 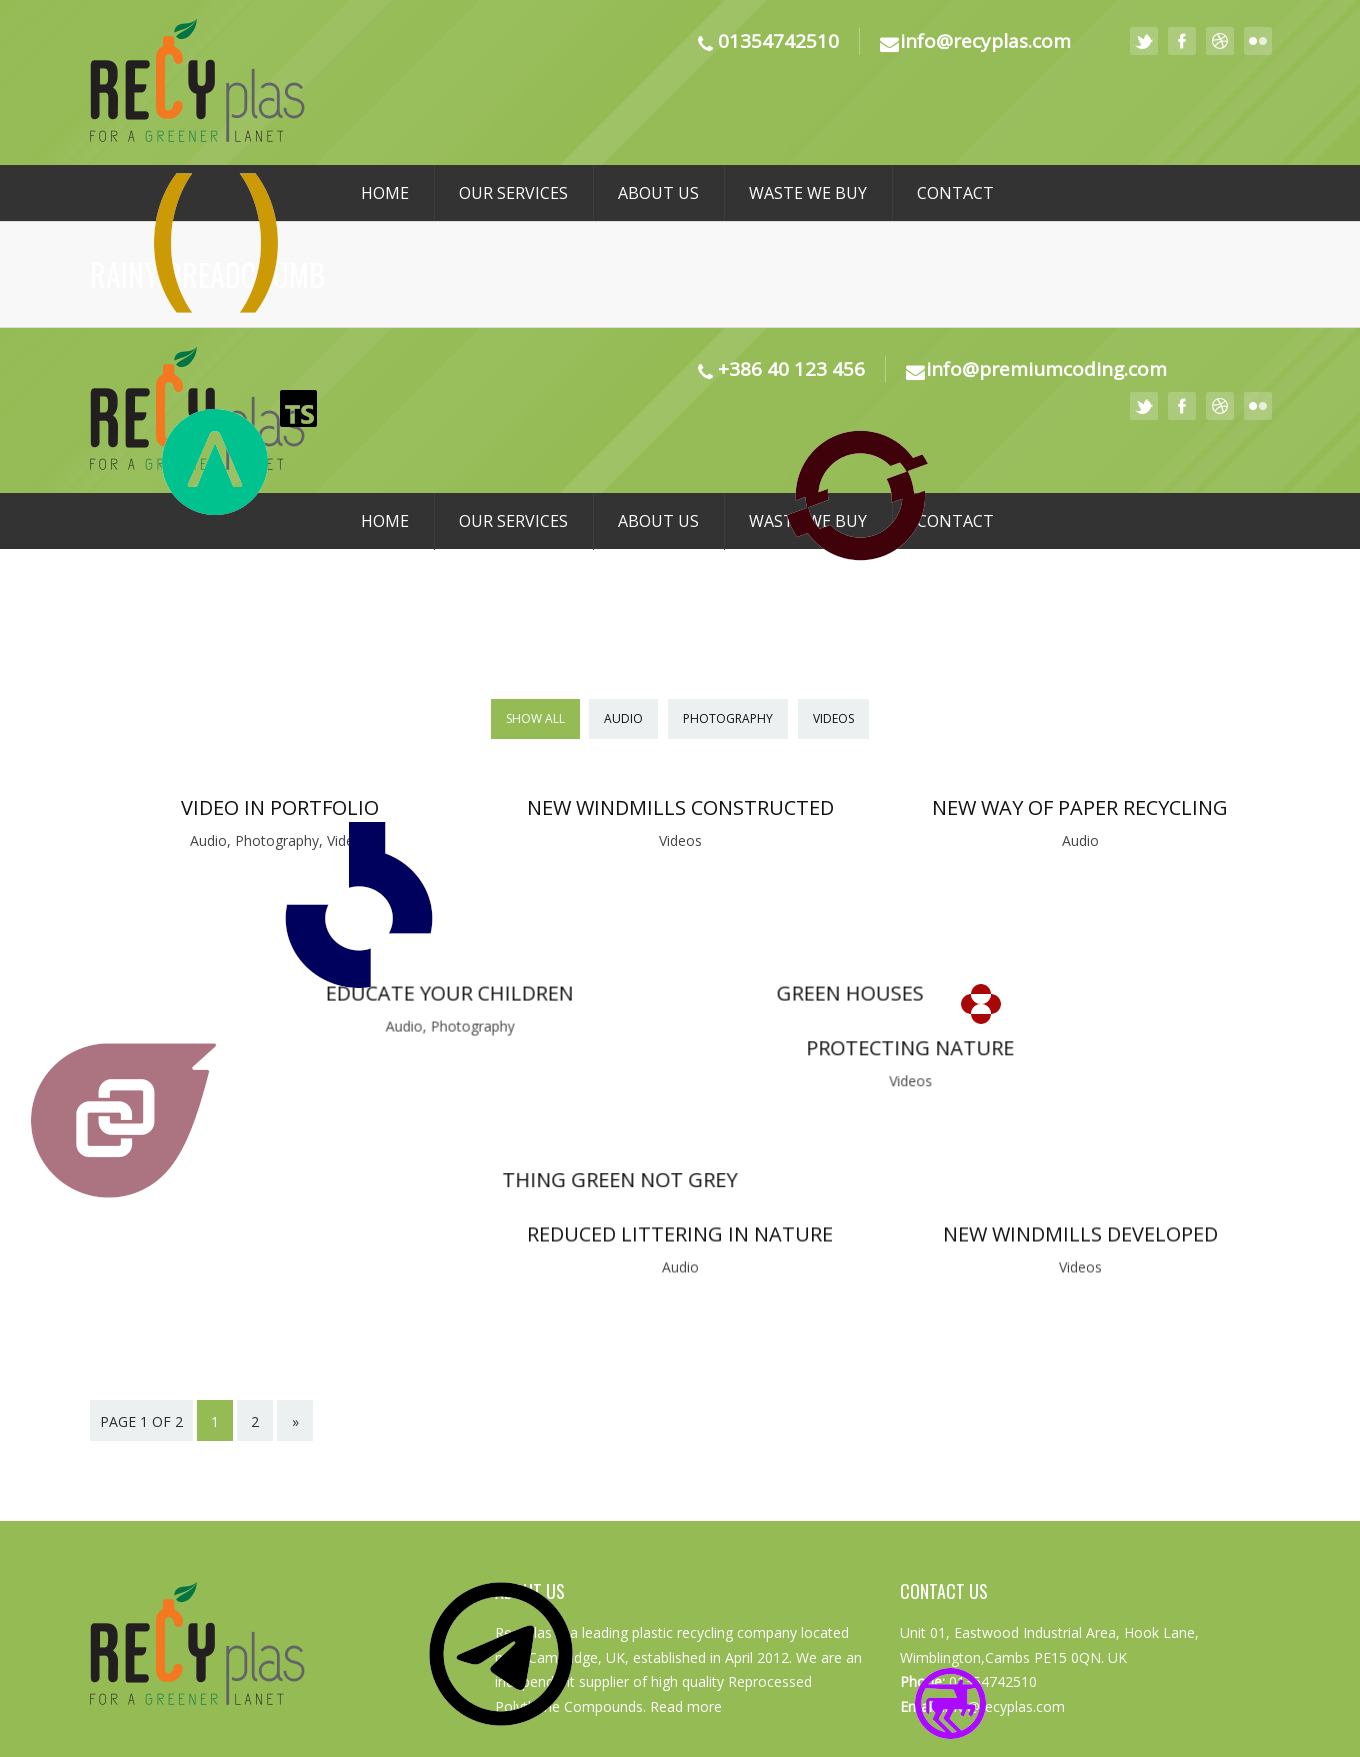 What do you see at coordinates (215, 462) in the screenshot?
I see `open the lydia mobile payment app` at bounding box center [215, 462].